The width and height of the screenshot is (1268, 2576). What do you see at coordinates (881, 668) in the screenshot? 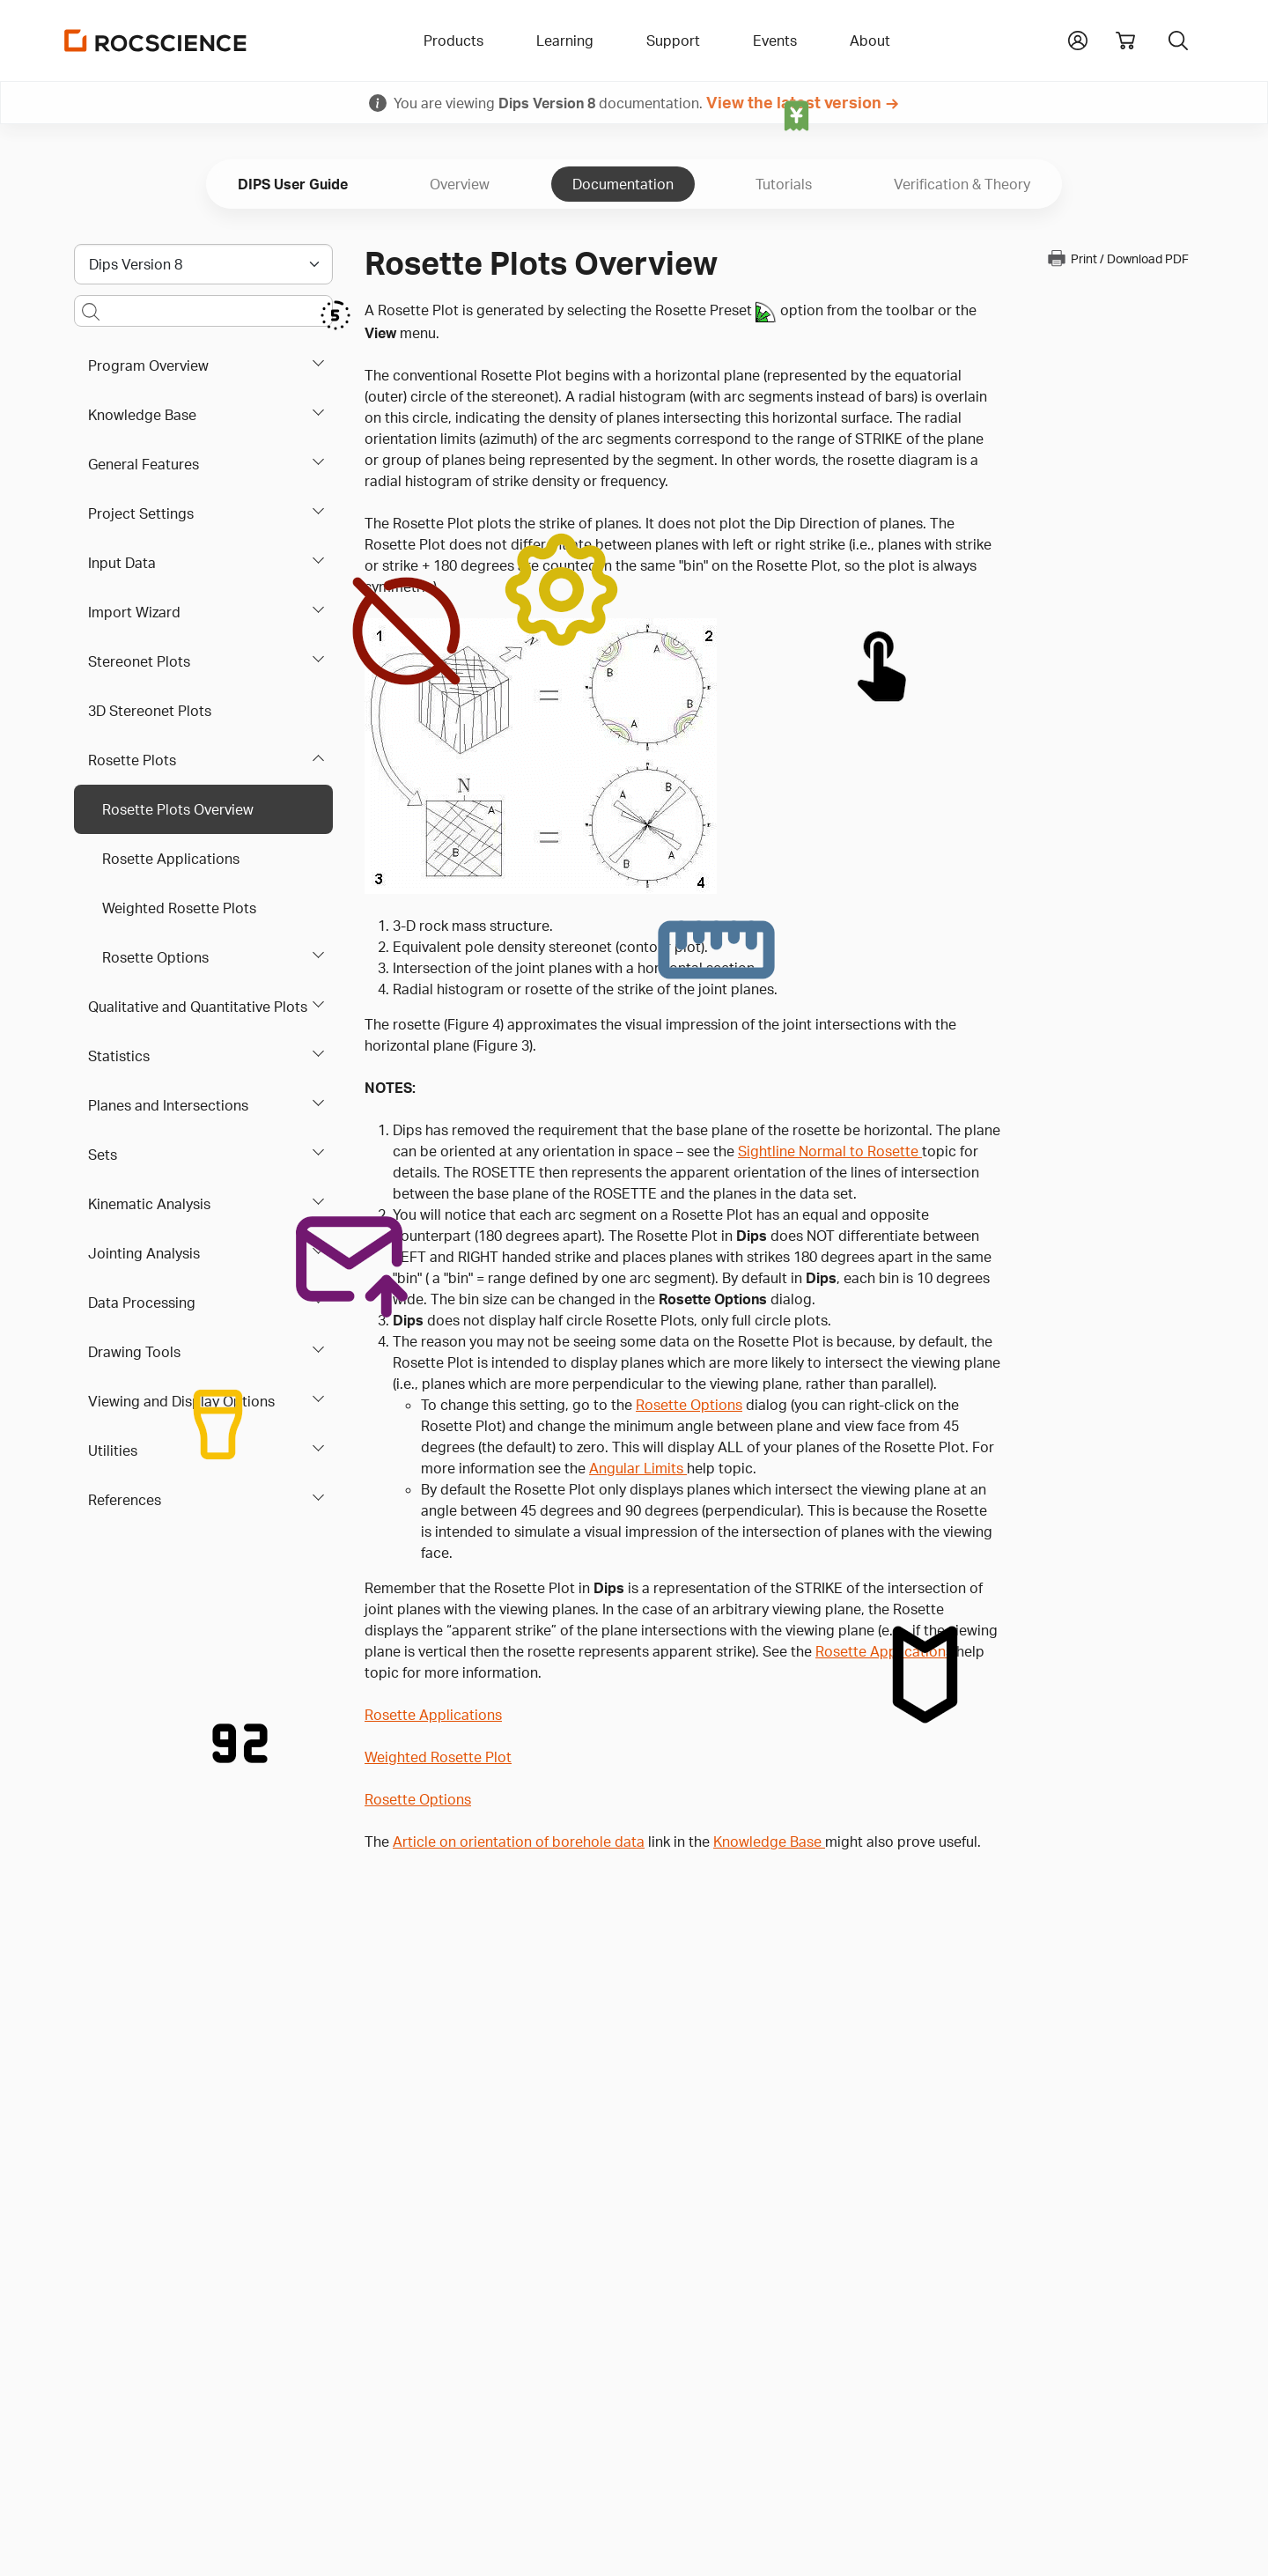
I see `tap to interact with this element` at bounding box center [881, 668].